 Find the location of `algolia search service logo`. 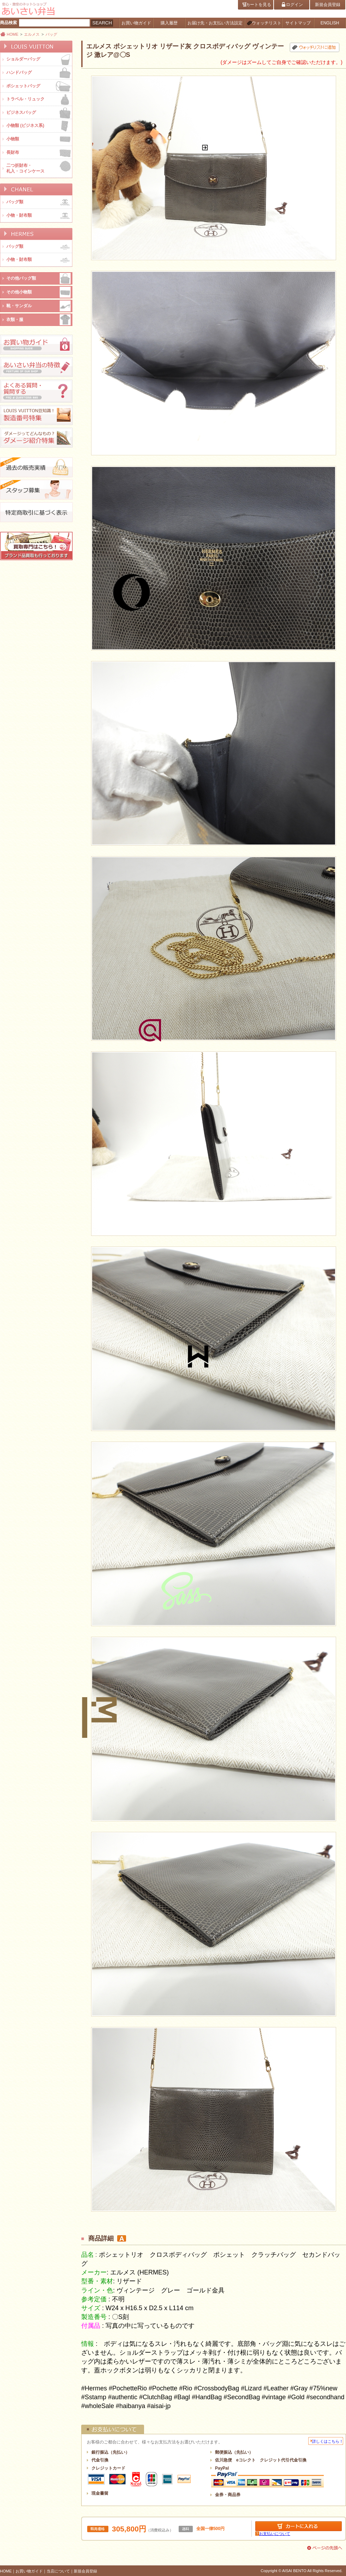

algolia search service logo is located at coordinates (150, 1030).